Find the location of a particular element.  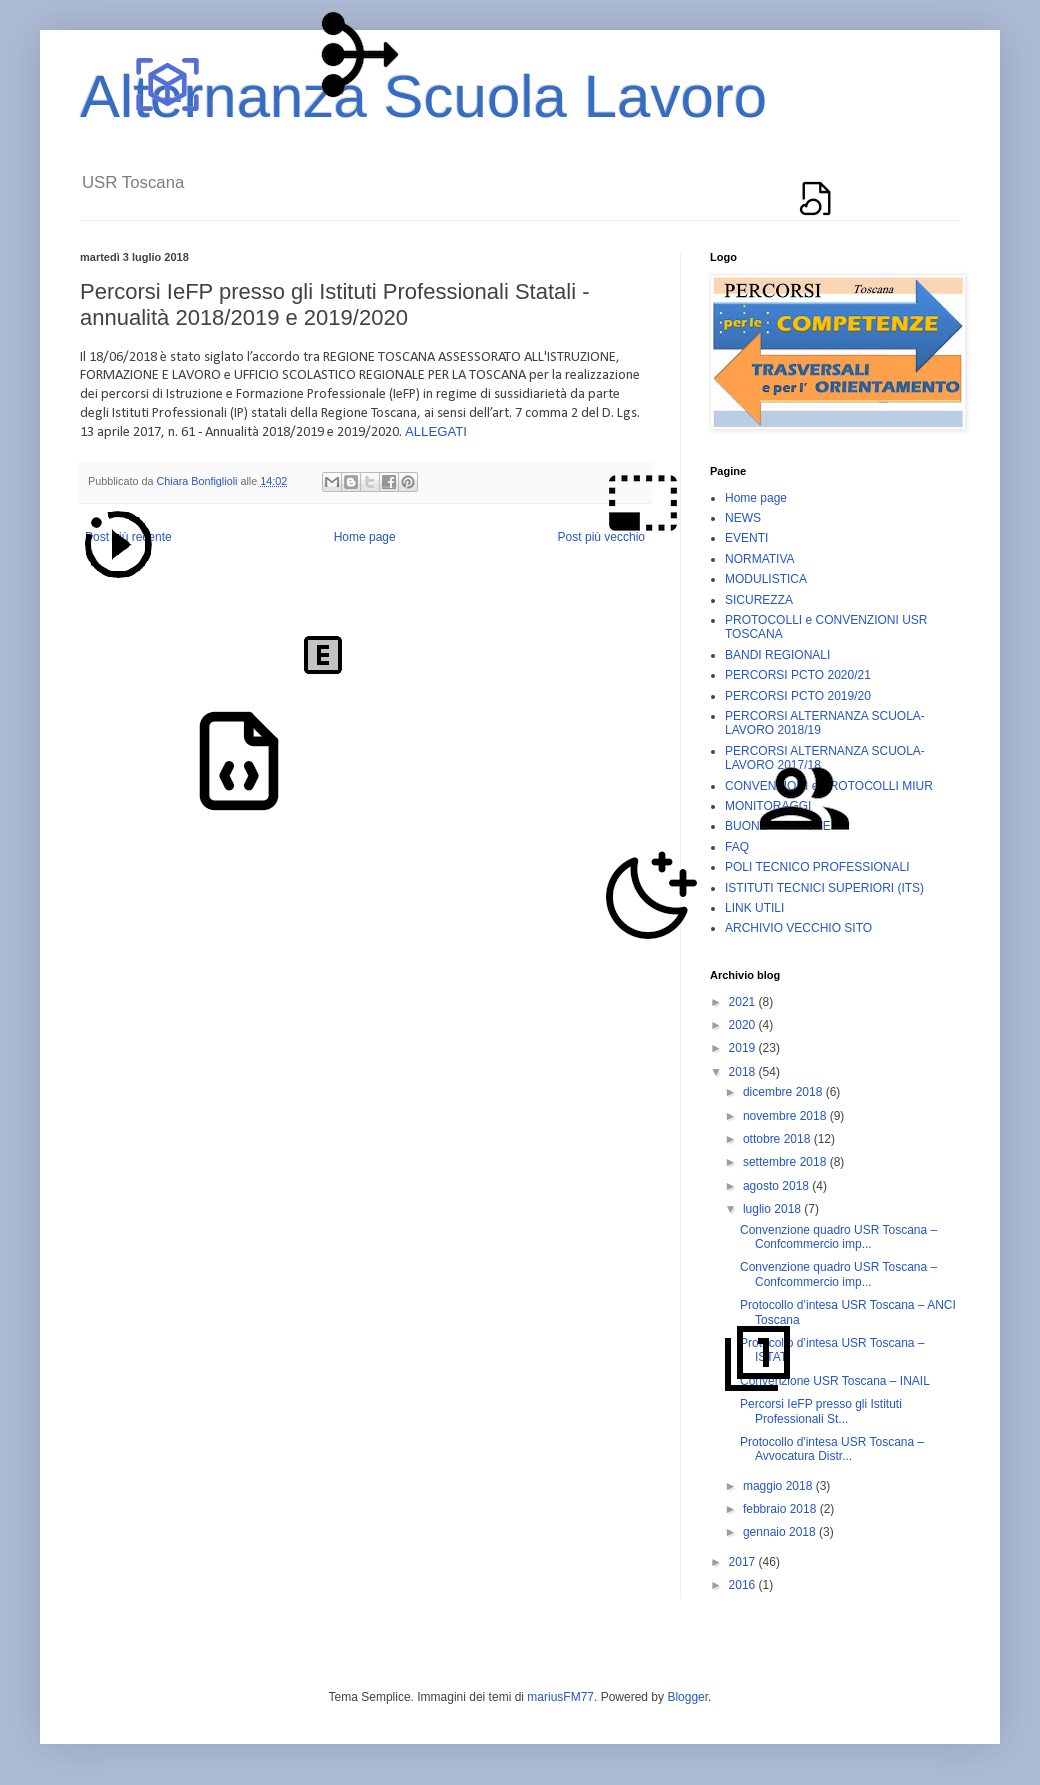

manage ad mediation settings is located at coordinates (360, 54).